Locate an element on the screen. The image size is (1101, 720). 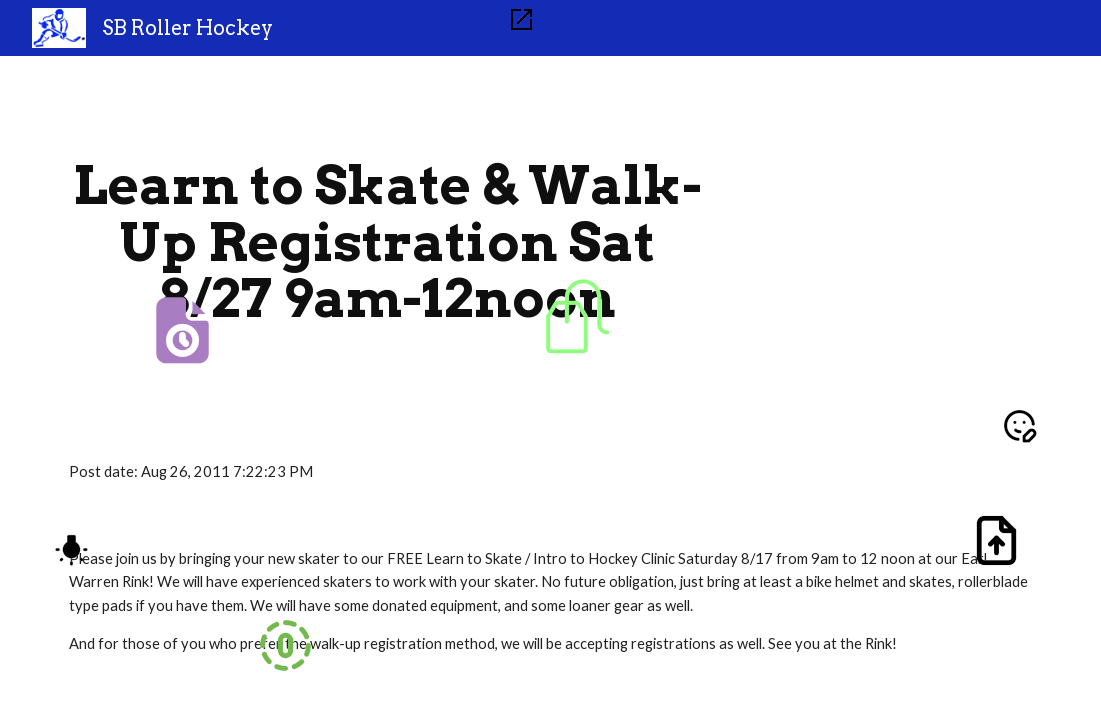
adjust incandescent light settings is located at coordinates (71, 549).